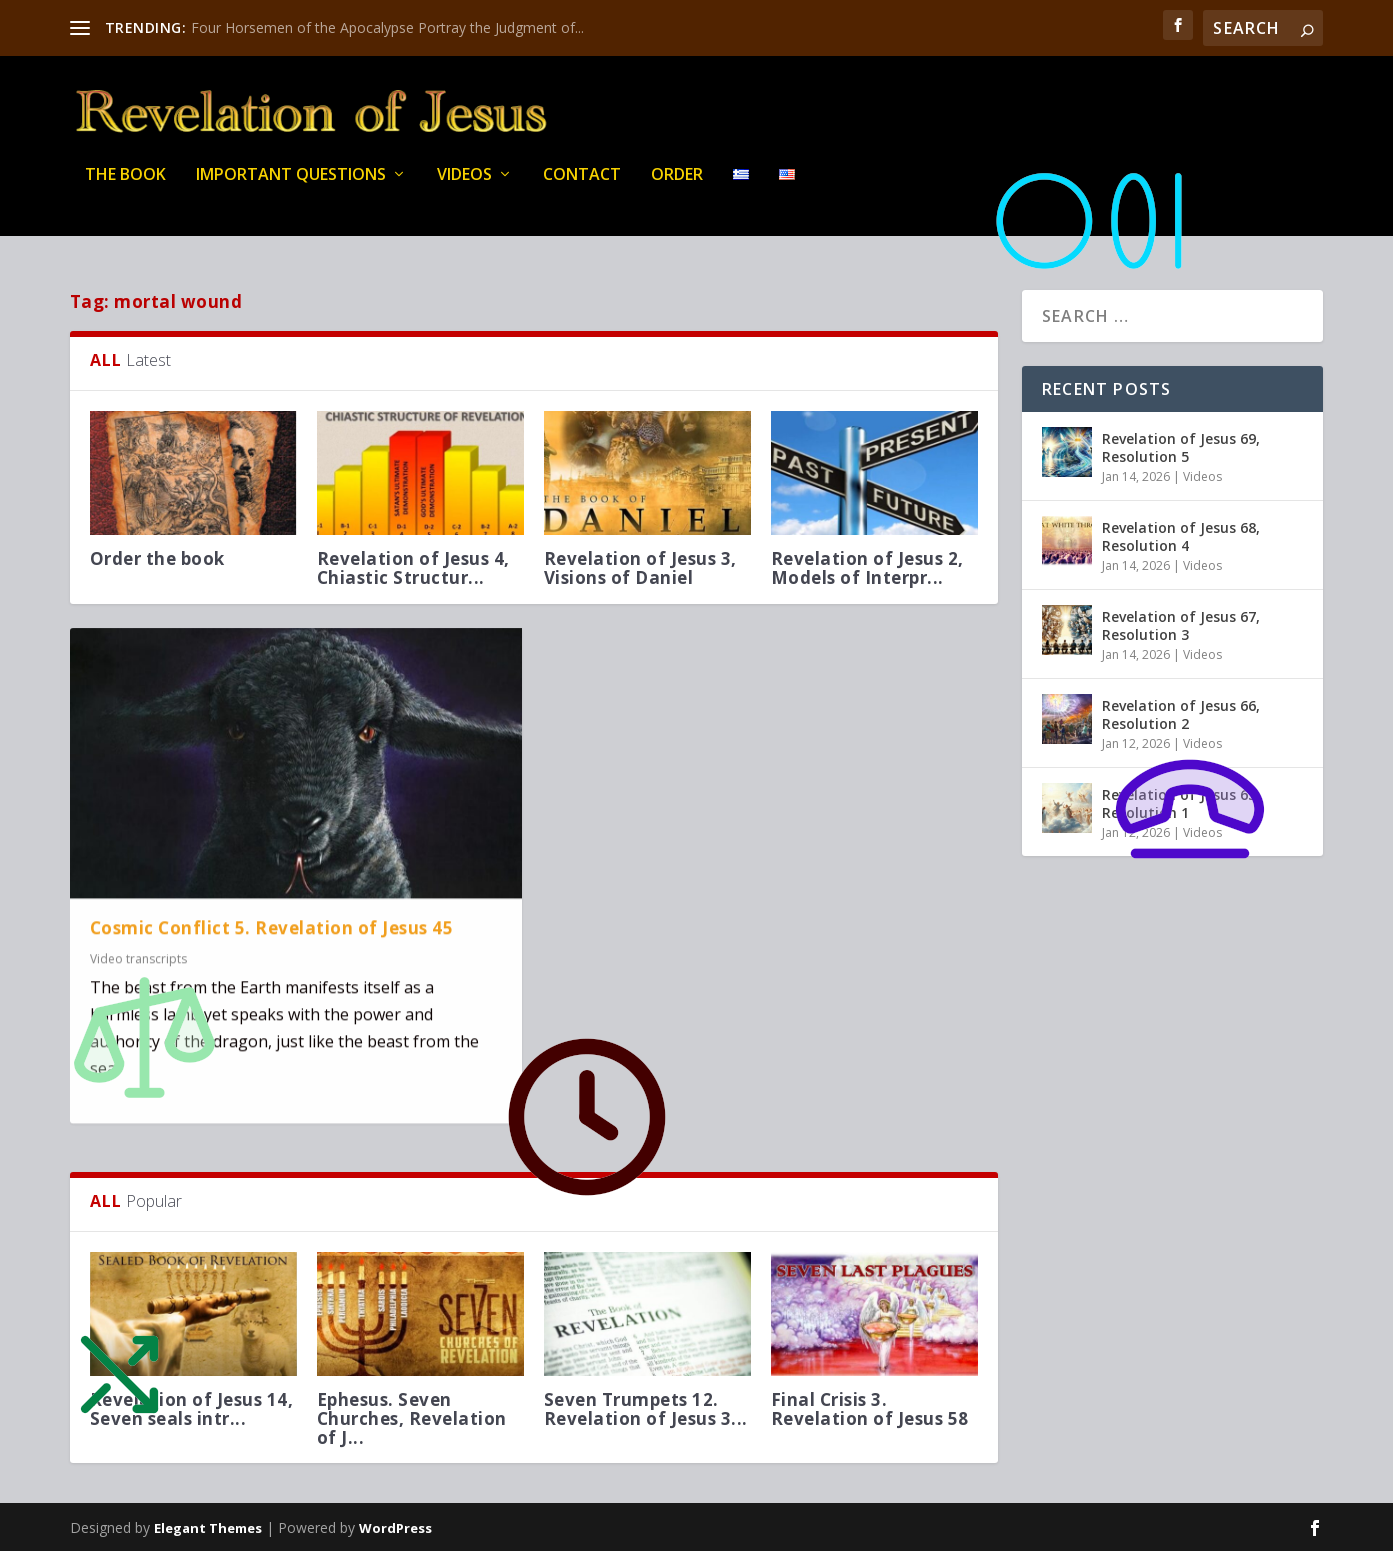 Image resolution: width=1393 pixels, height=1551 pixels. Describe the element at coordinates (1089, 221) in the screenshot. I see `open article on Medium` at that location.